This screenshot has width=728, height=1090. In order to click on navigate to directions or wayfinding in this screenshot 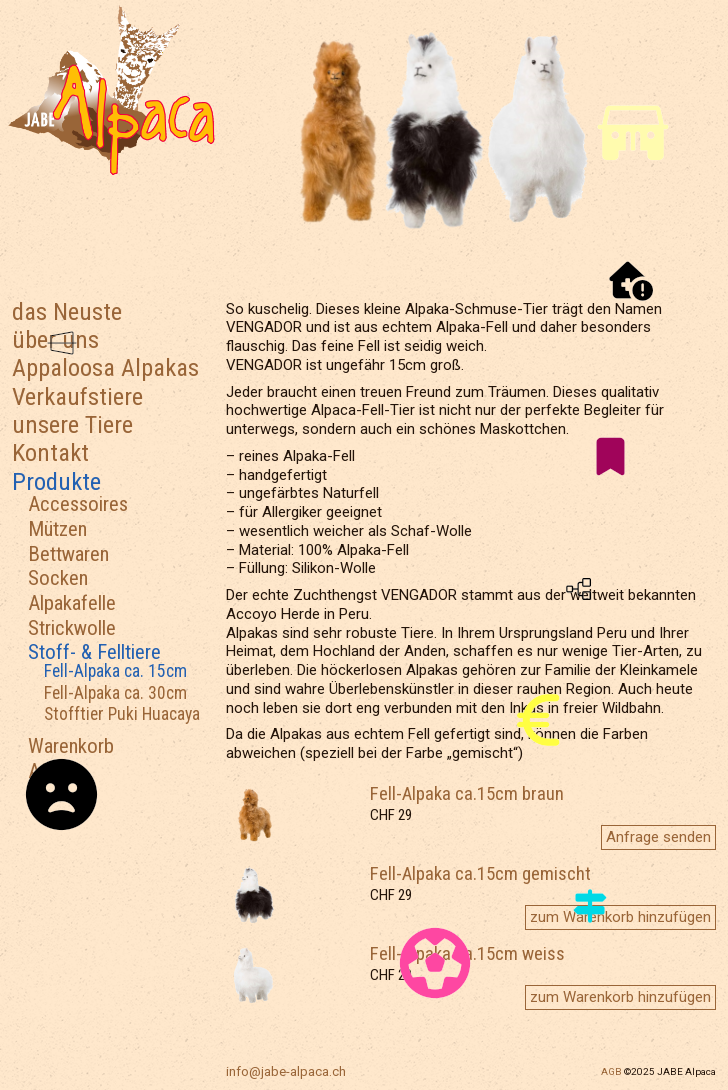, I will do `click(590, 906)`.